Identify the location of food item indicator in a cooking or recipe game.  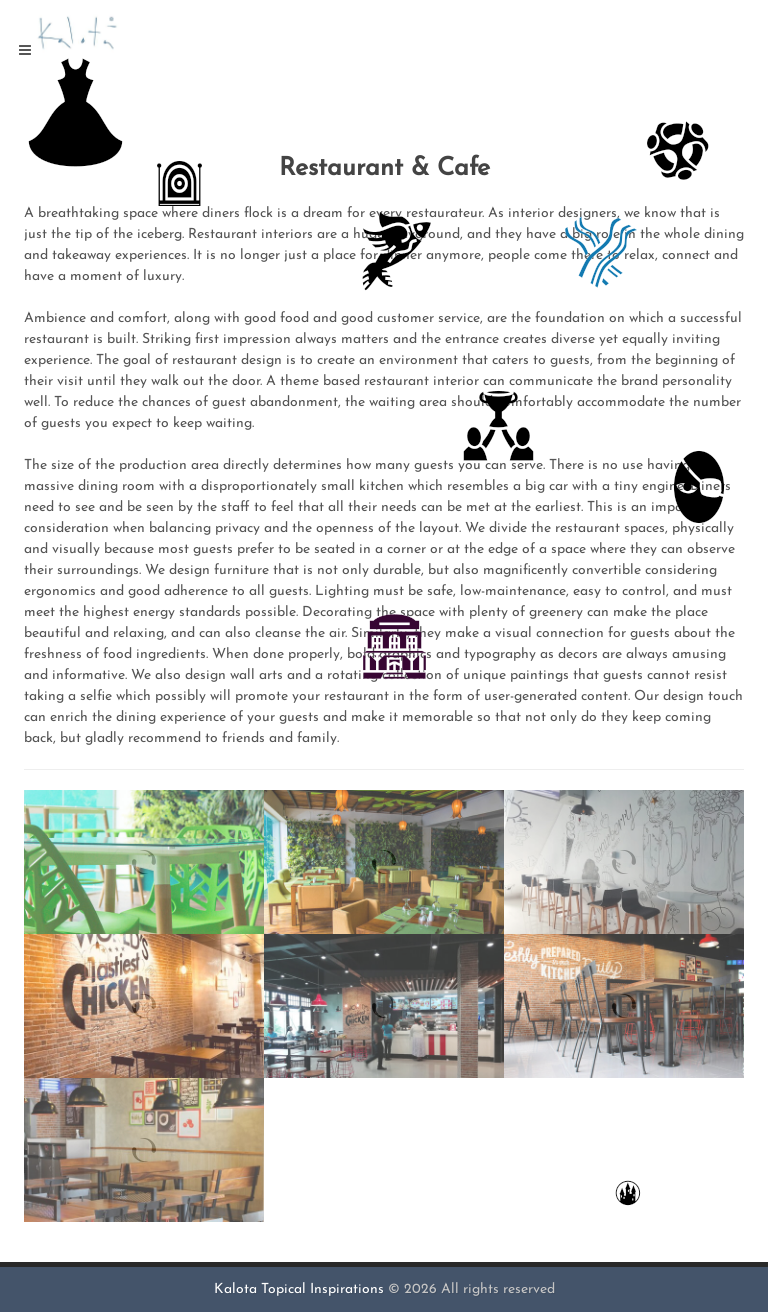
(601, 252).